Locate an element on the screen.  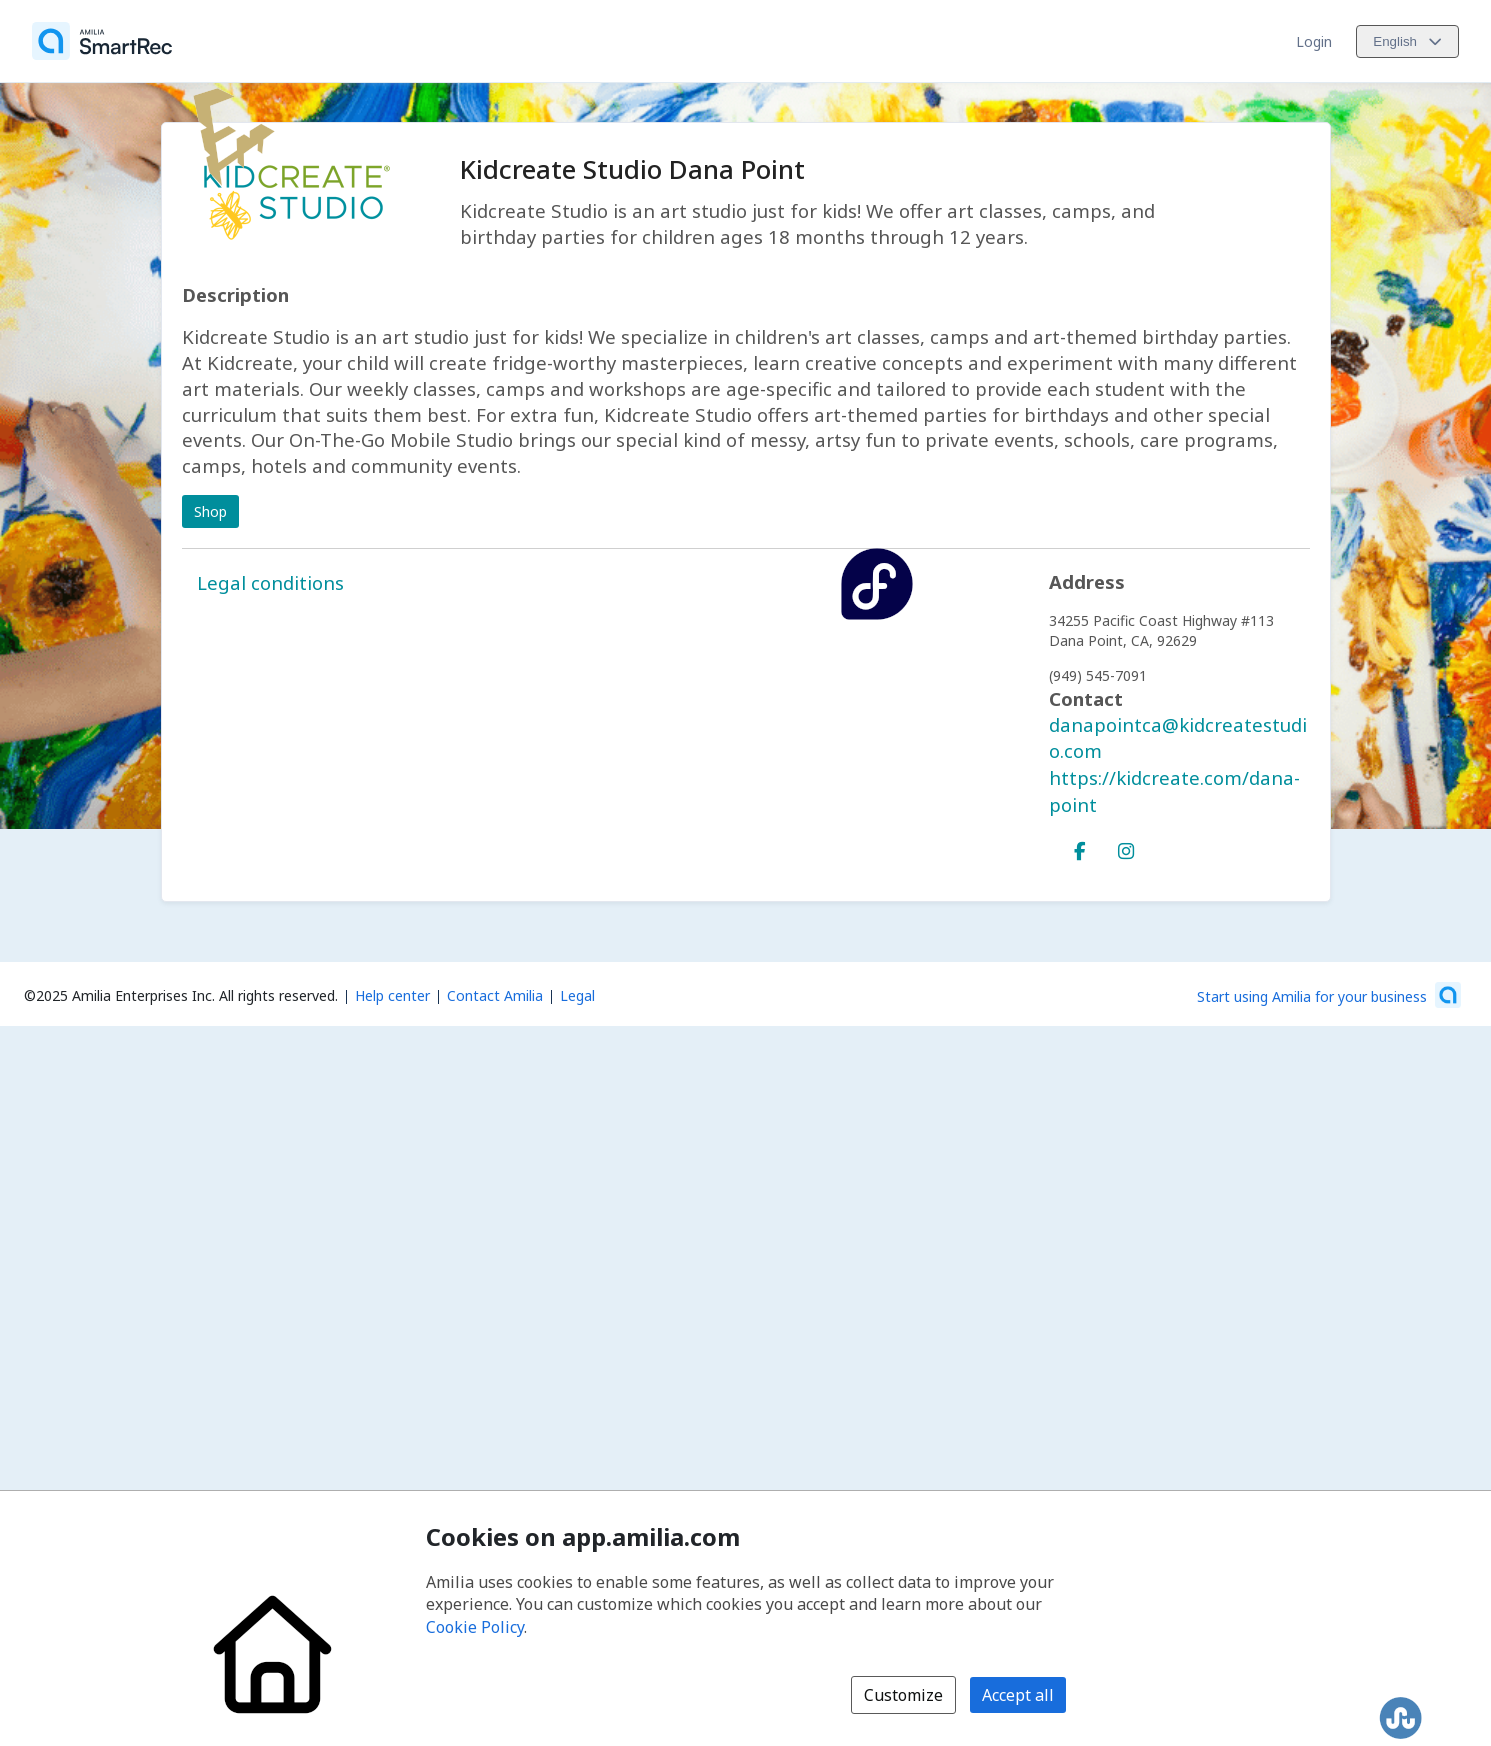
stumbleupon social media logo is located at coordinates (1400, 1718).